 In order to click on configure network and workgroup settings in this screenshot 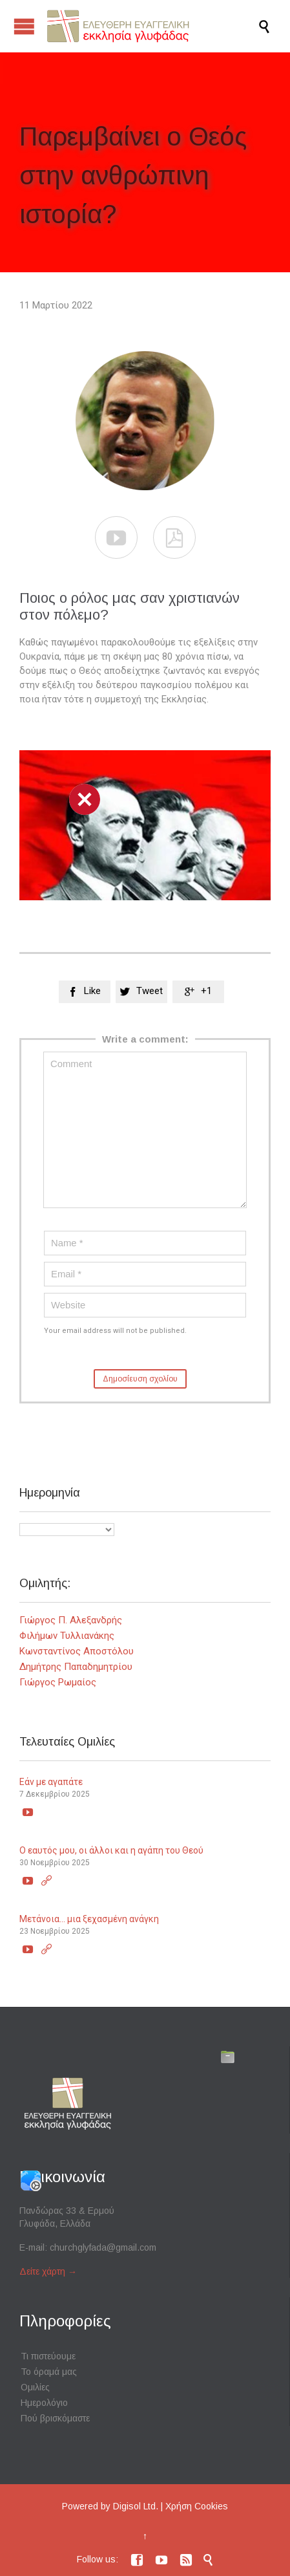, I will do `click(30, 2180)`.